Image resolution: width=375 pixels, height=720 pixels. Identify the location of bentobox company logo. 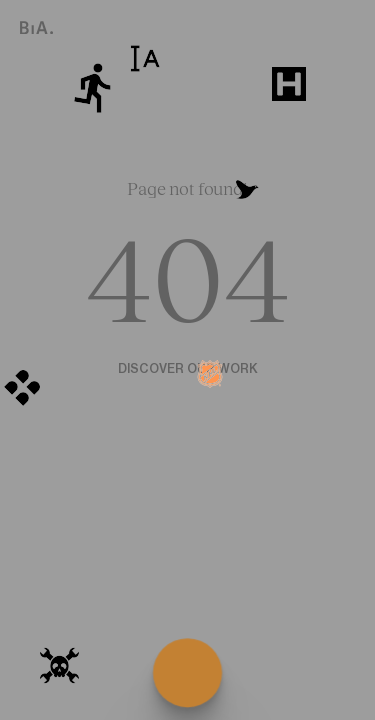
(22, 388).